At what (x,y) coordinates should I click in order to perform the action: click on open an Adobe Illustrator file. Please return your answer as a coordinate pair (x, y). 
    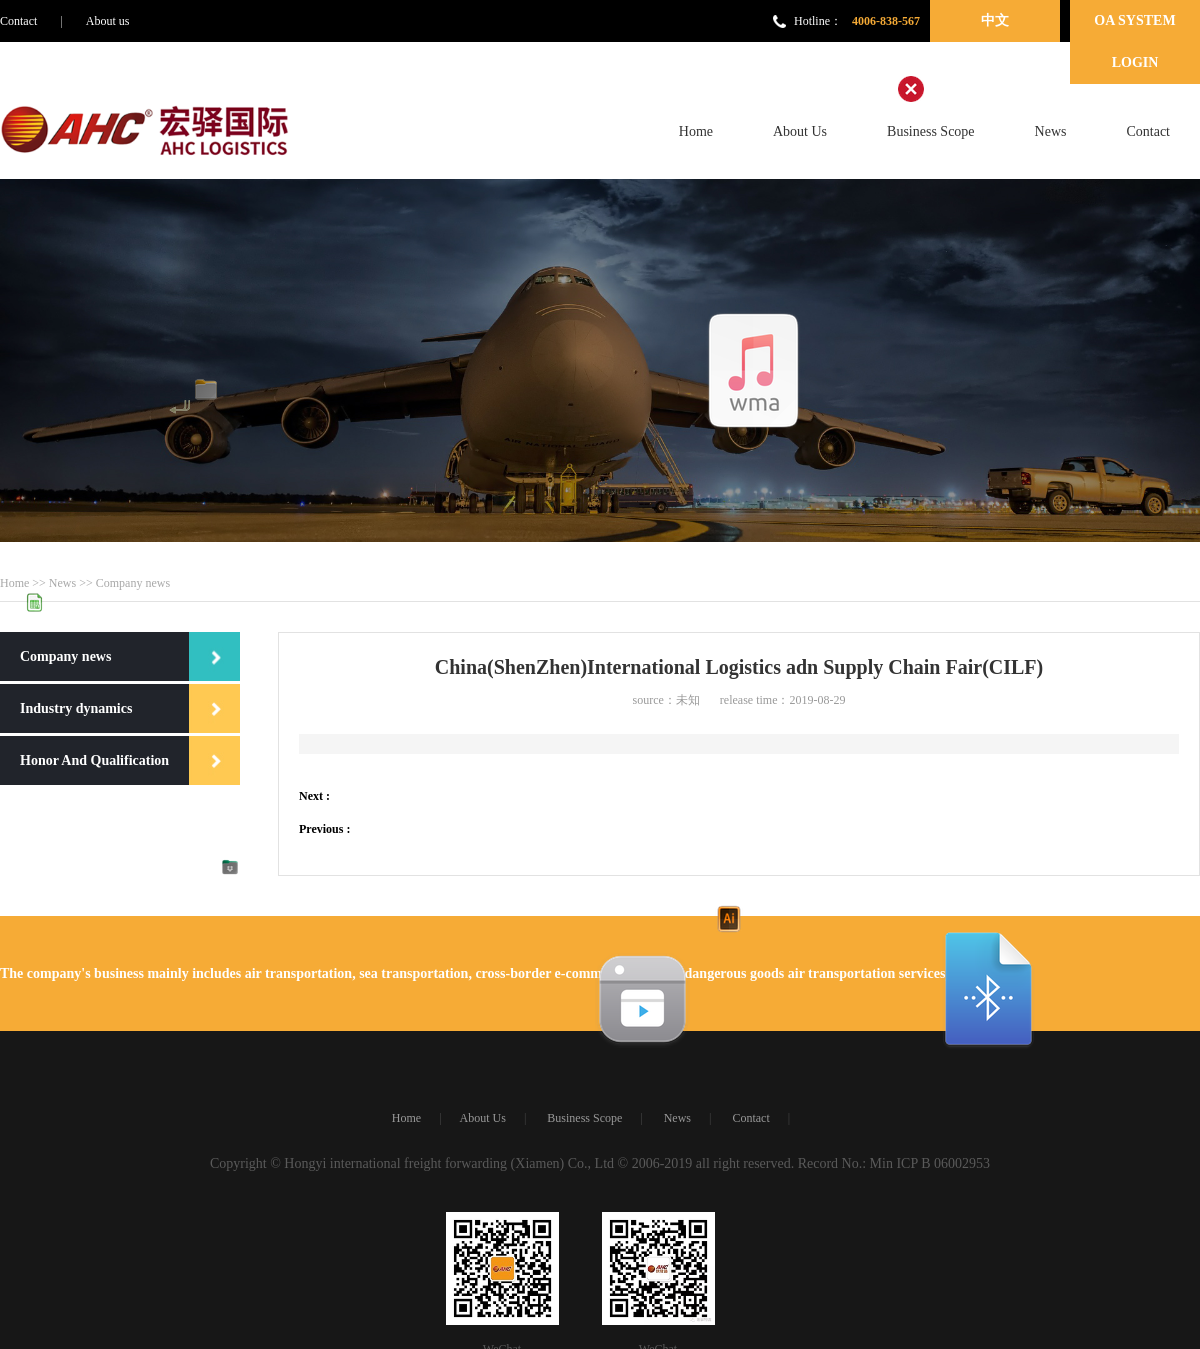
    Looking at the image, I should click on (729, 919).